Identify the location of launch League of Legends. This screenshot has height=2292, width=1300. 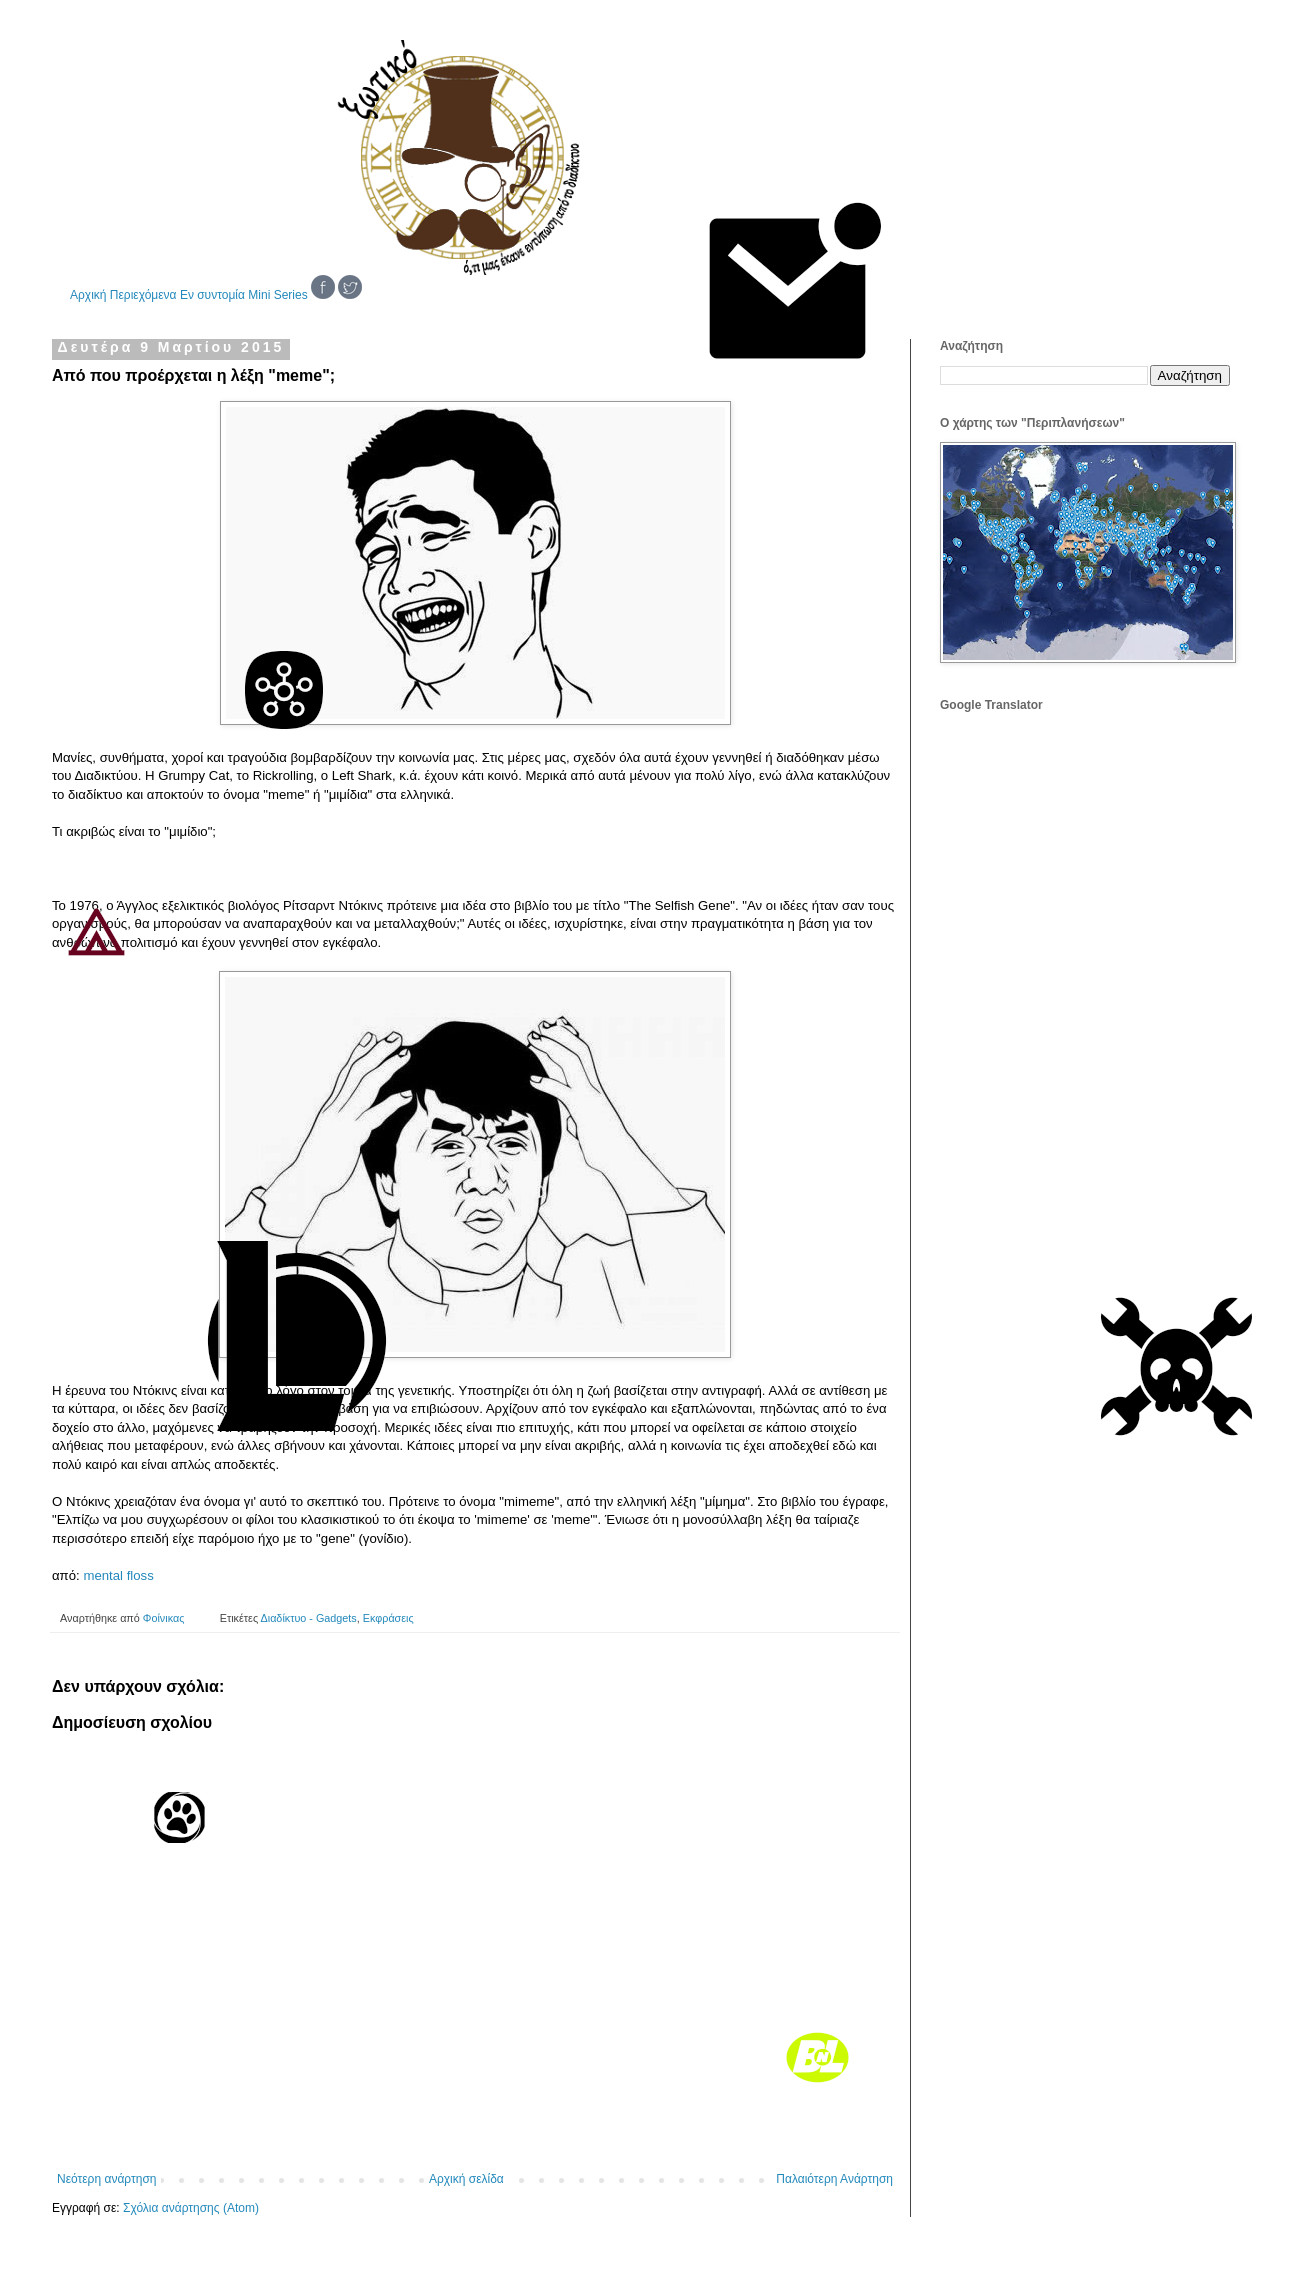
(297, 1336).